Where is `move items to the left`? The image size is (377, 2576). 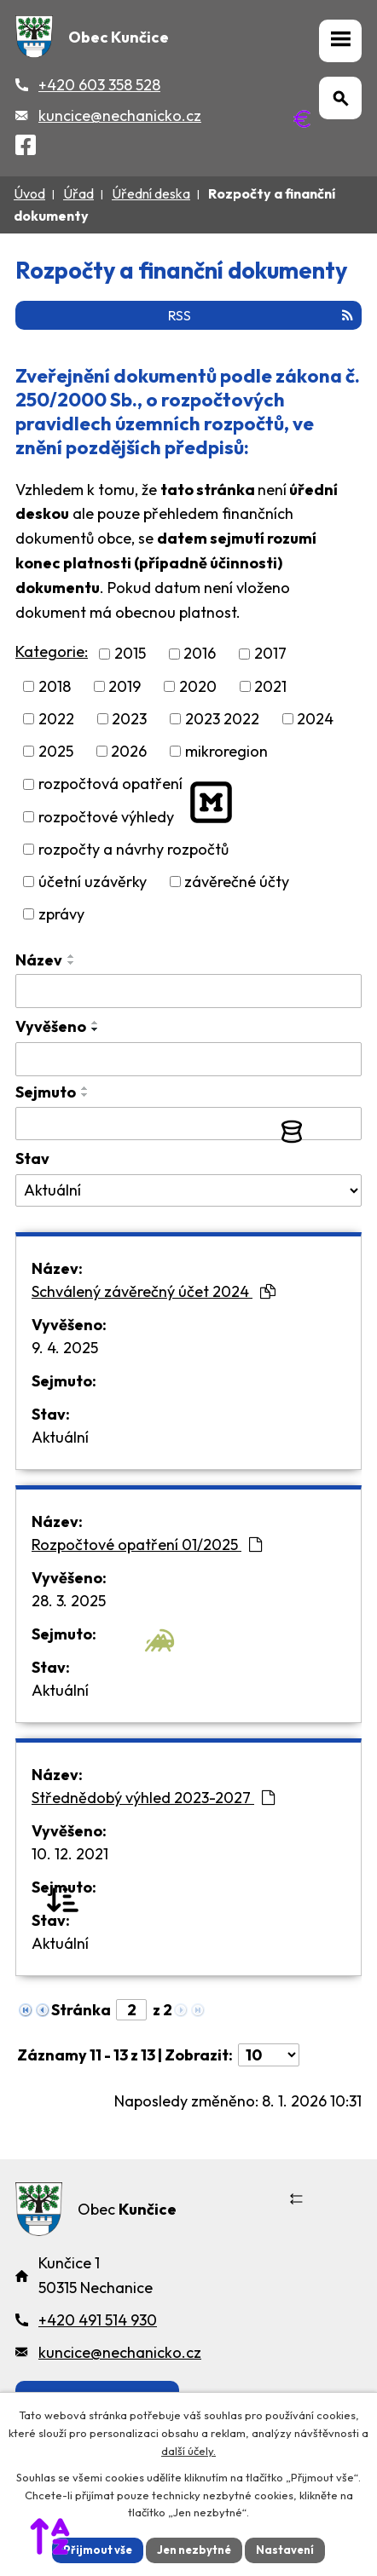 move items to the left is located at coordinates (296, 2199).